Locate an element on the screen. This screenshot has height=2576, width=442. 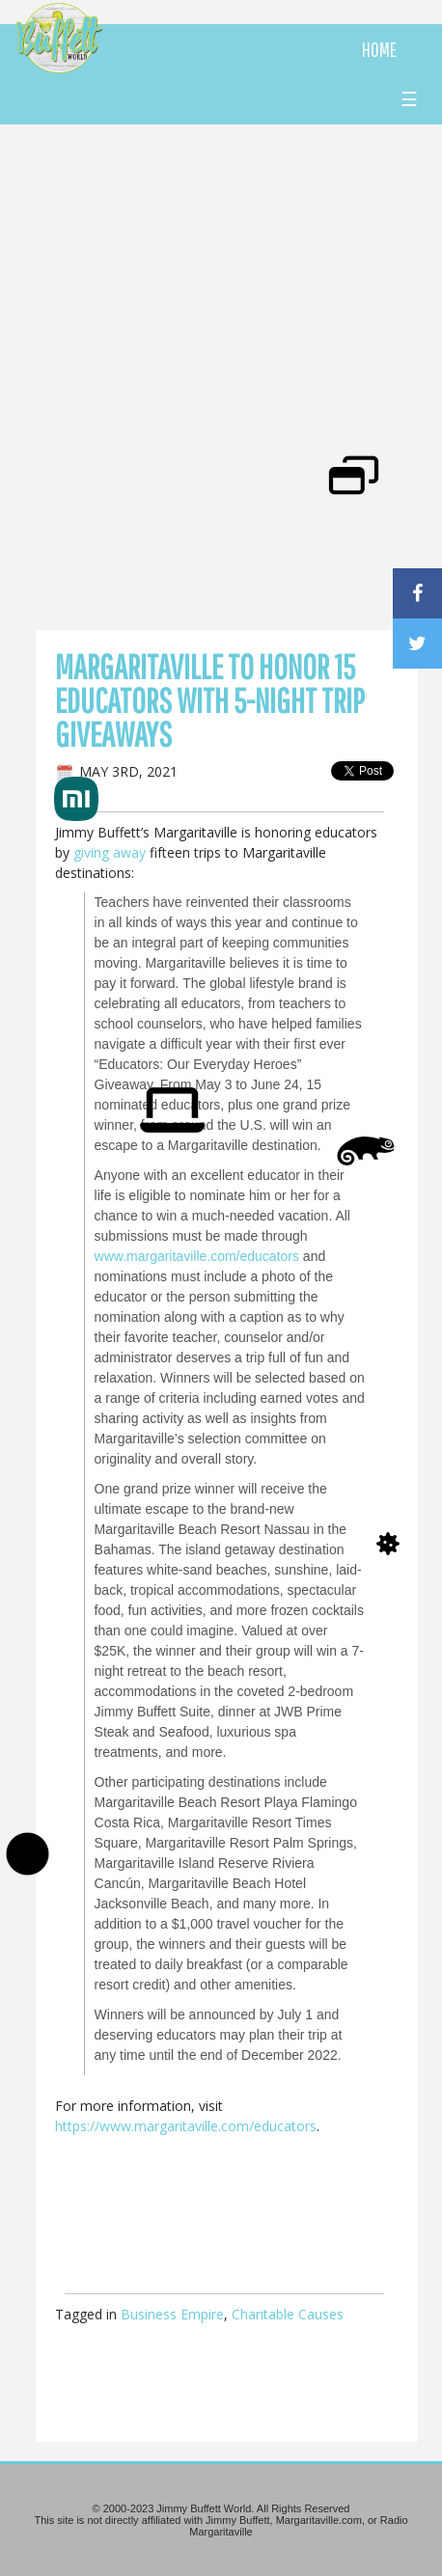
indicates a virus or malware threat detected is located at coordinates (388, 1544).